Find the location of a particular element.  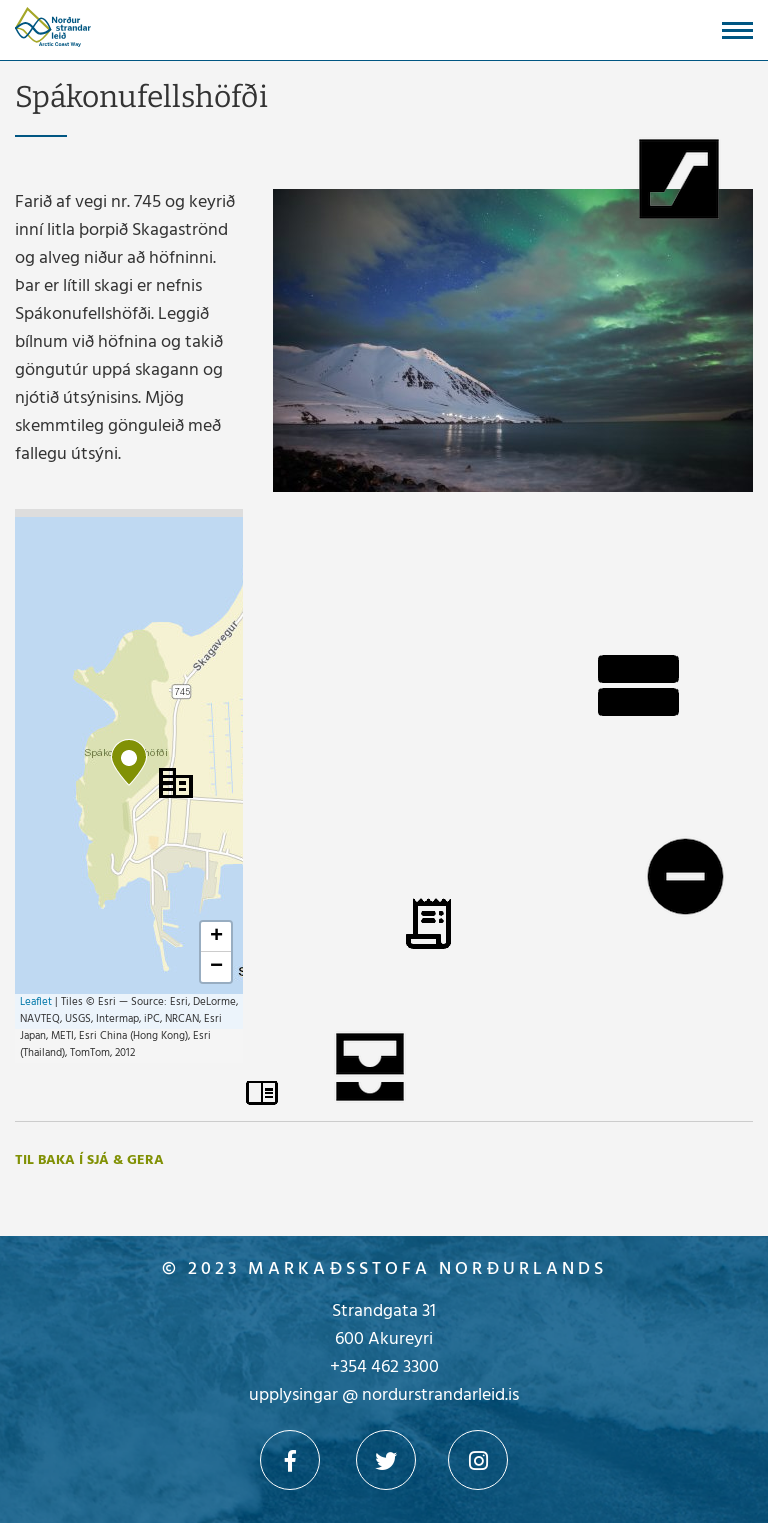

remove an item from a list is located at coordinates (685, 876).